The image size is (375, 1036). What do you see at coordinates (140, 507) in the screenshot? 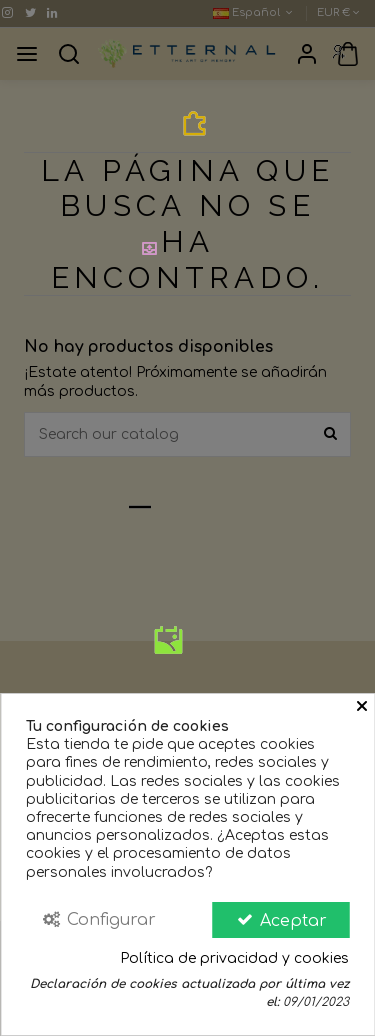
I see `remove or subtract an item` at bounding box center [140, 507].